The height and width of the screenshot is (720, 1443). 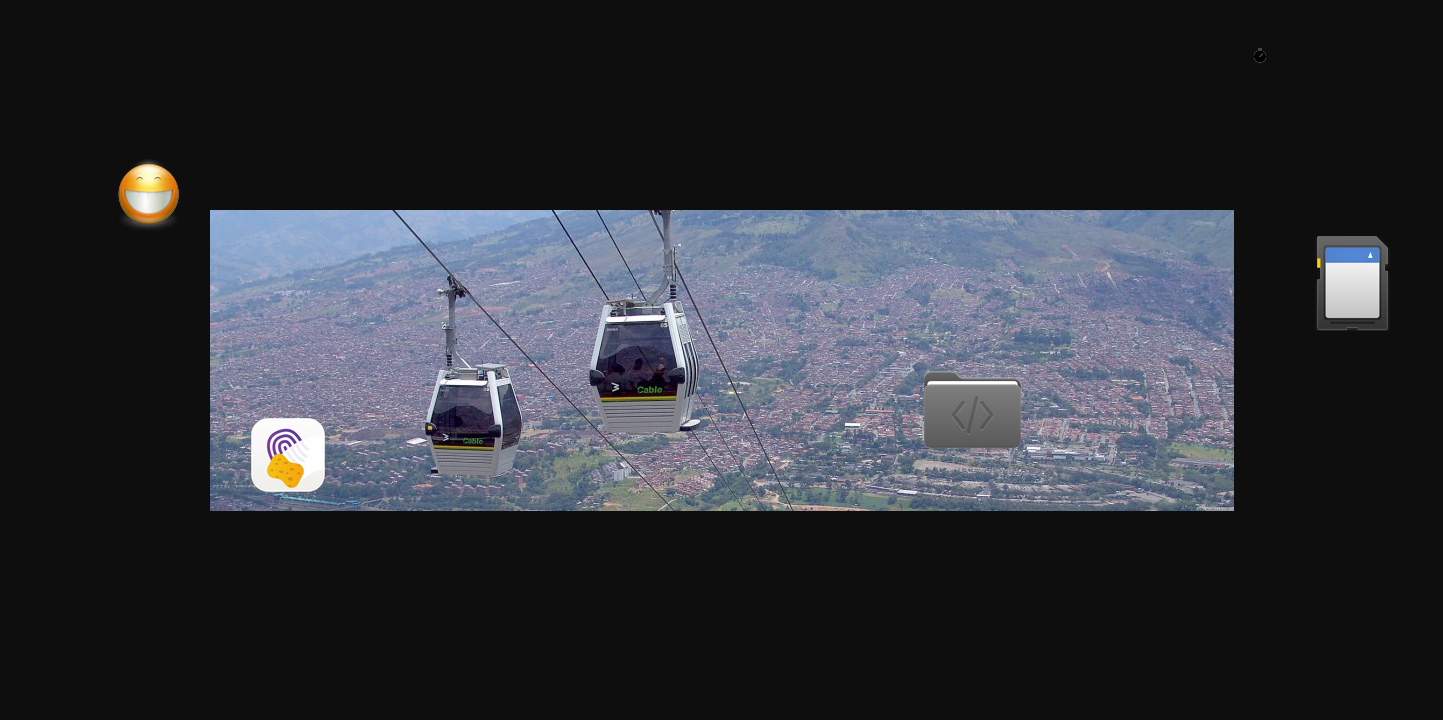 What do you see at coordinates (1352, 283) in the screenshot?
I see `access SD card or memory card storage` at bounding box center [1352, 283].